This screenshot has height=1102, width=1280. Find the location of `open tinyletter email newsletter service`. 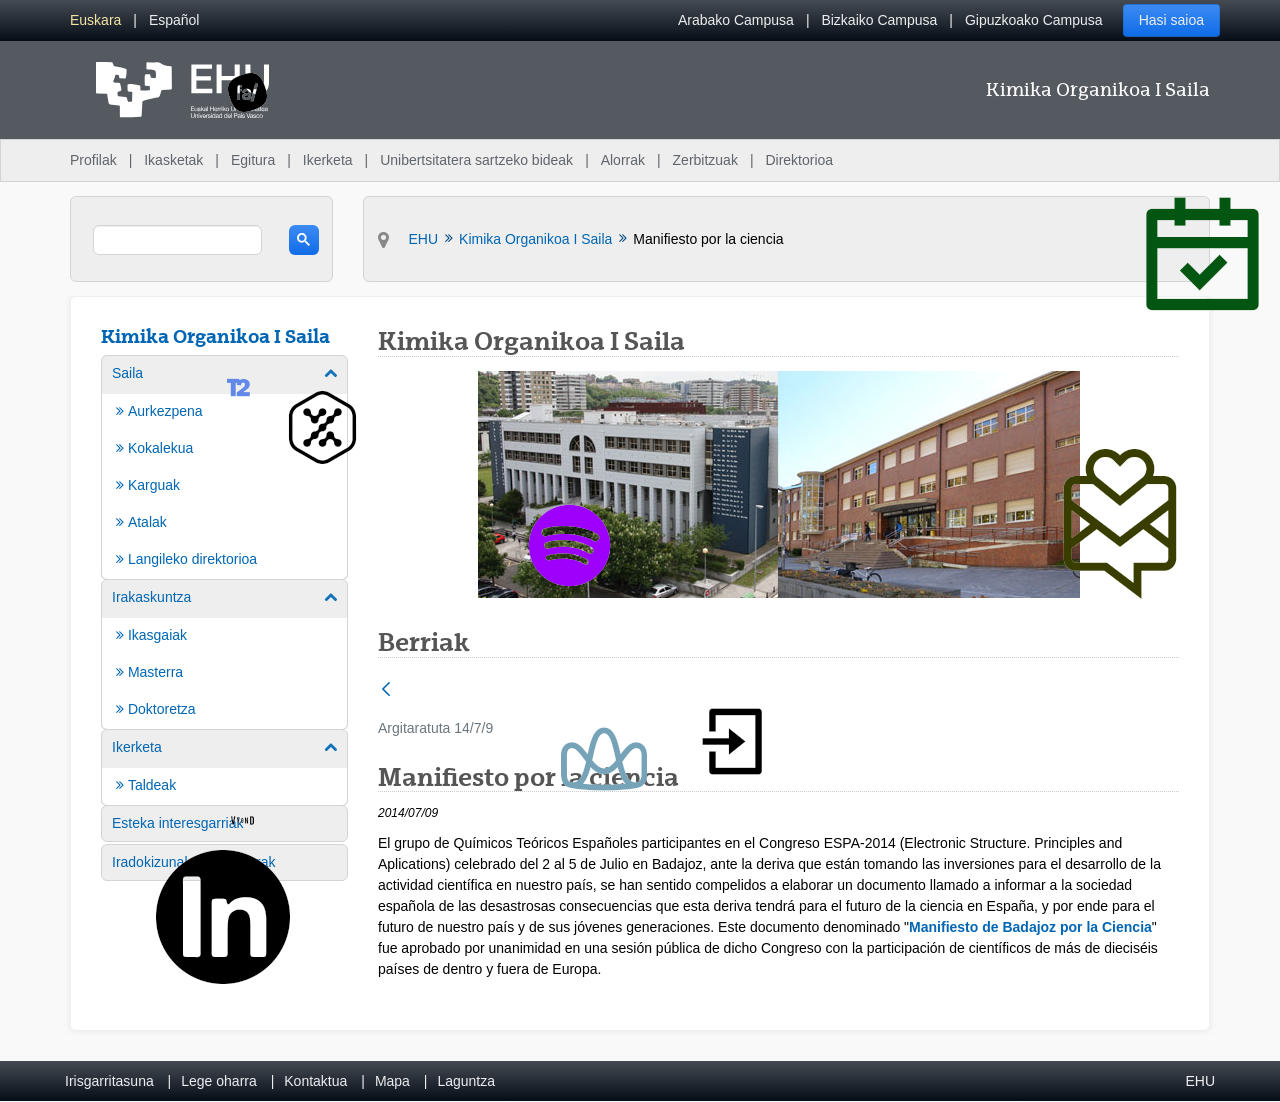

open tinyletter email newsletter service is located at coordinates (1120, 524).